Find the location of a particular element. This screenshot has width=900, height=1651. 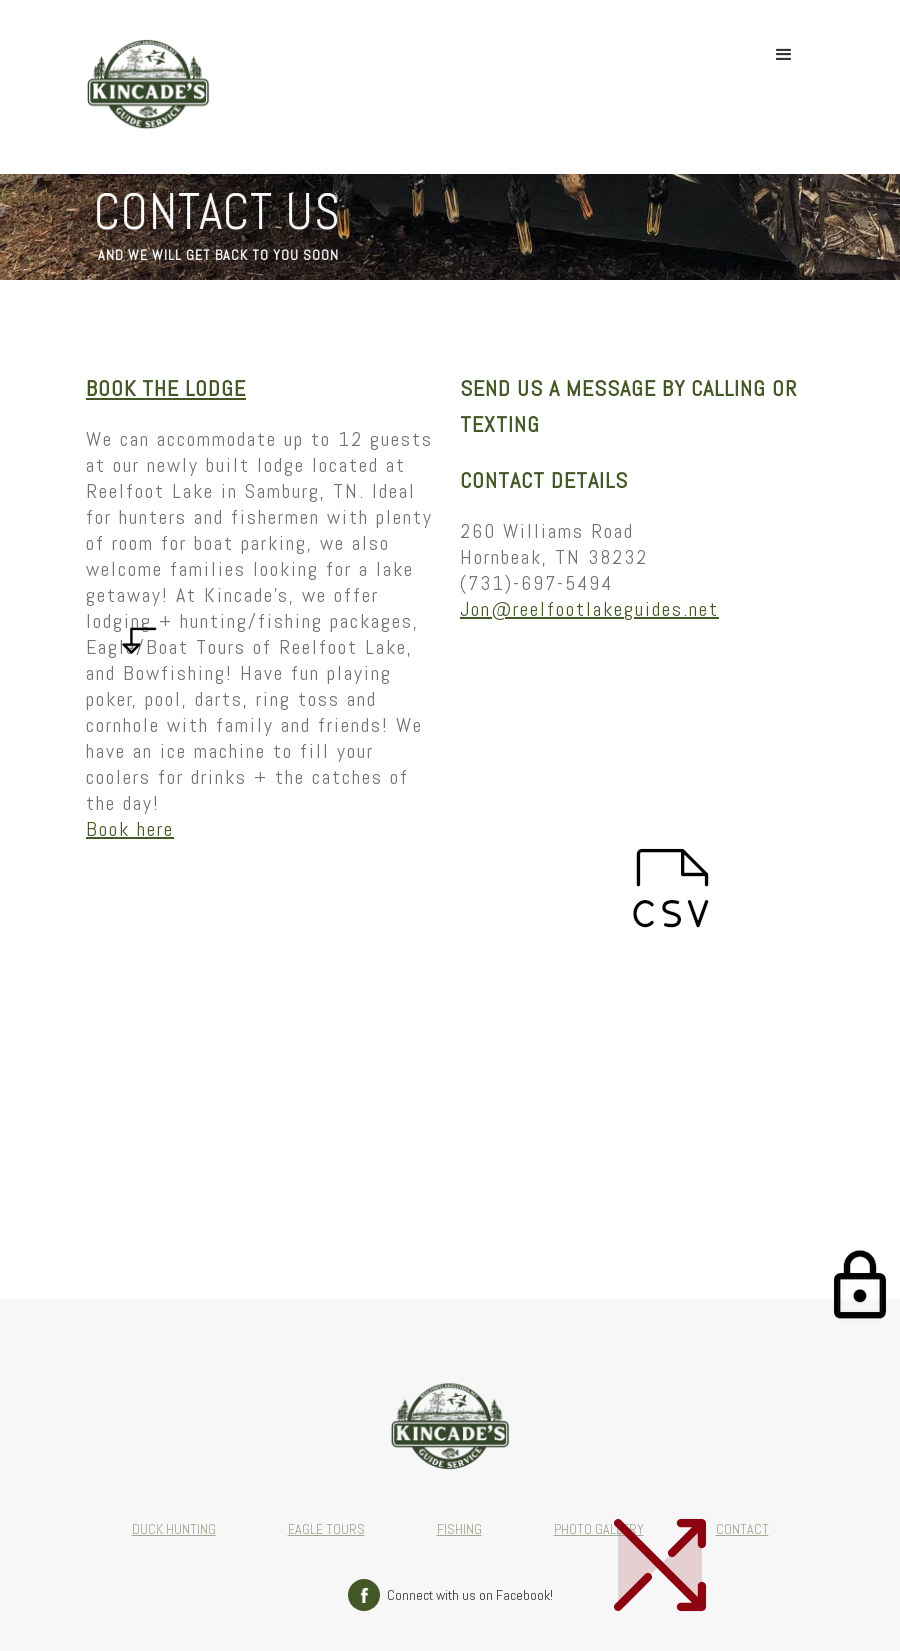

go back and down in navigation is located at coordinates (138, 638).